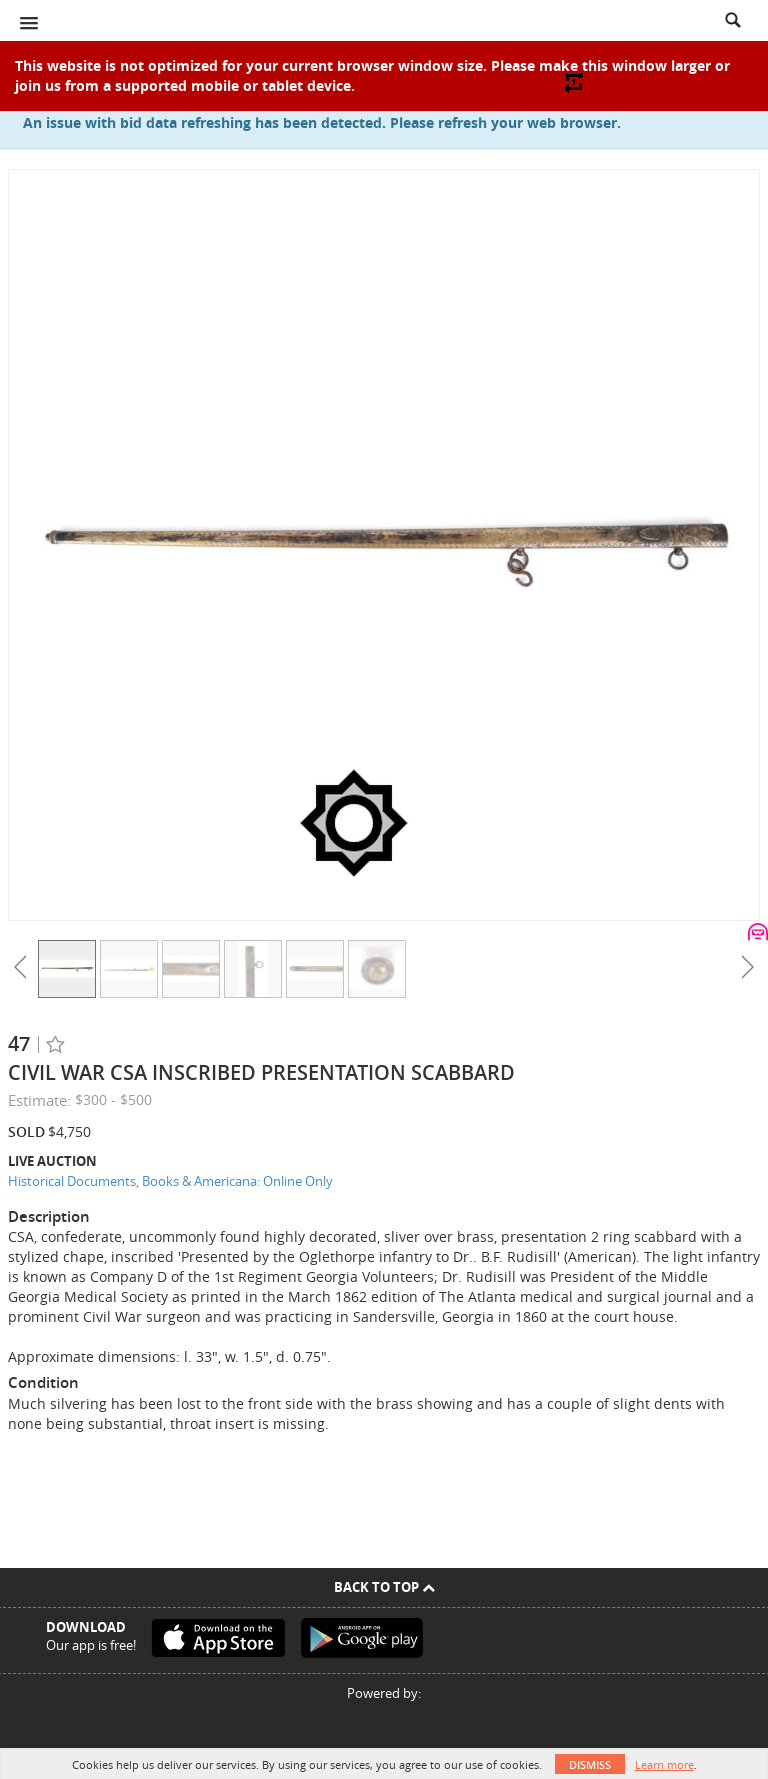 This screenshot has height=1779, width=768. Describe the element at coordinates (574, 82) in the screenshot. I see `repeat current track once` at that location.